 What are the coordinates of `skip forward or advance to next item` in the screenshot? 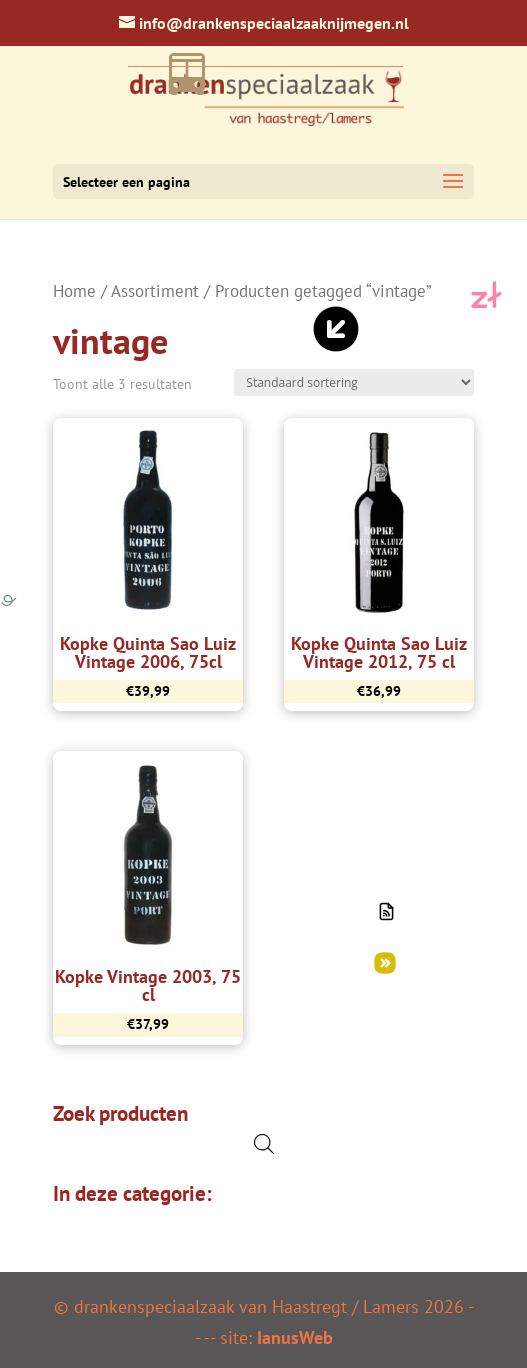 It's located at (385, 963).